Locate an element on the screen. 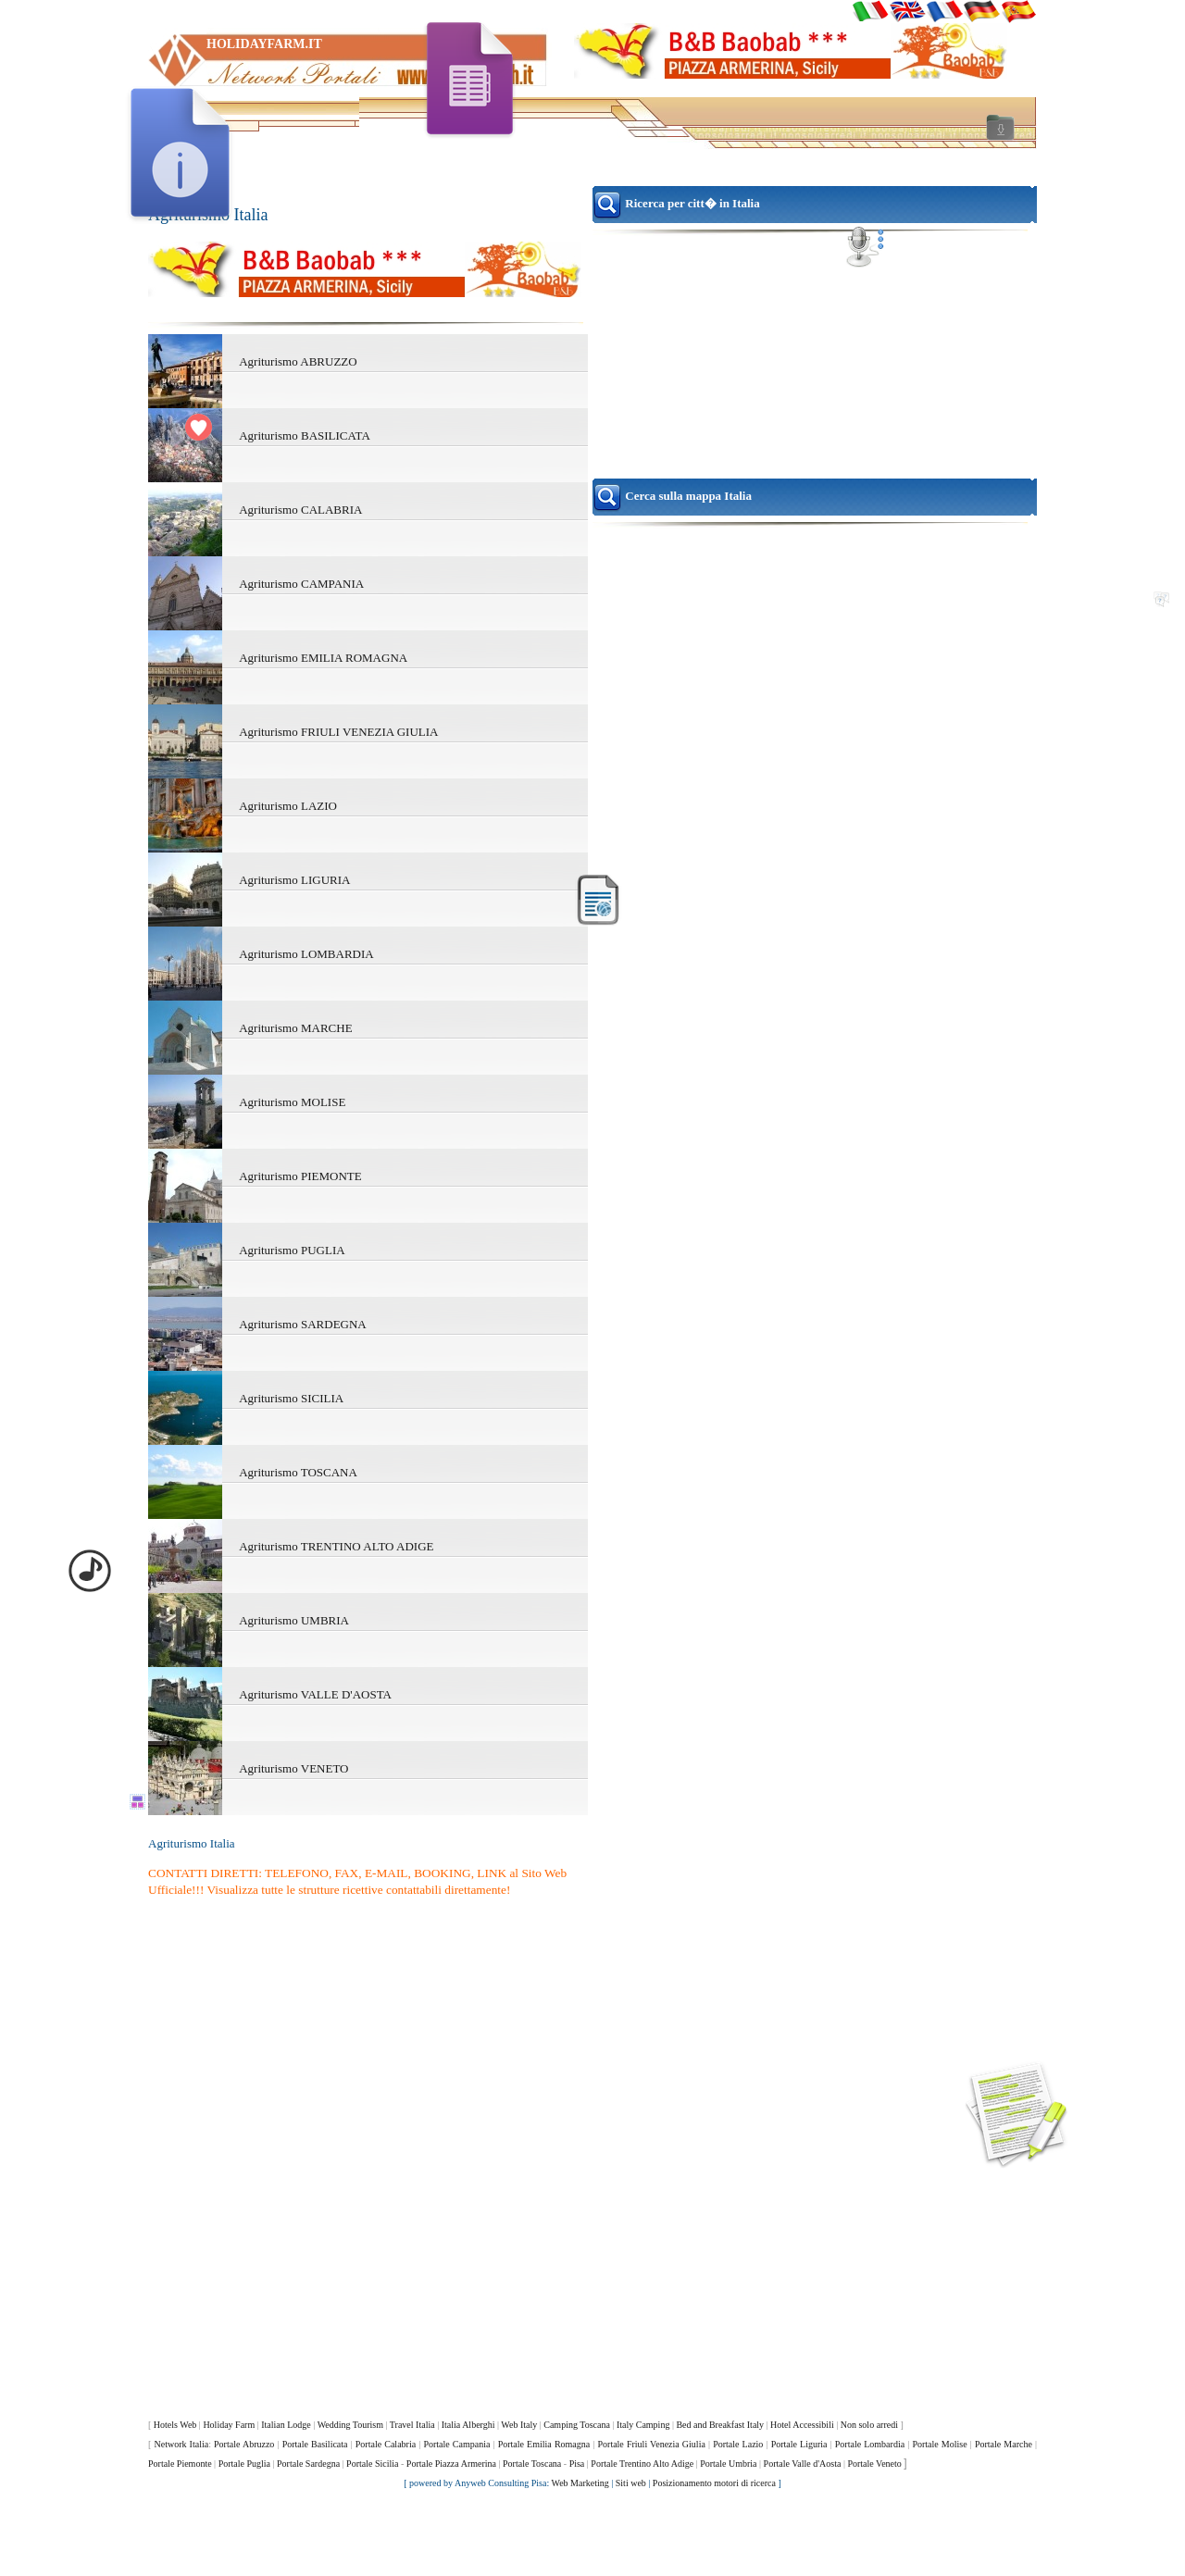  mark item as favorite is located at coordinates (198, 427).